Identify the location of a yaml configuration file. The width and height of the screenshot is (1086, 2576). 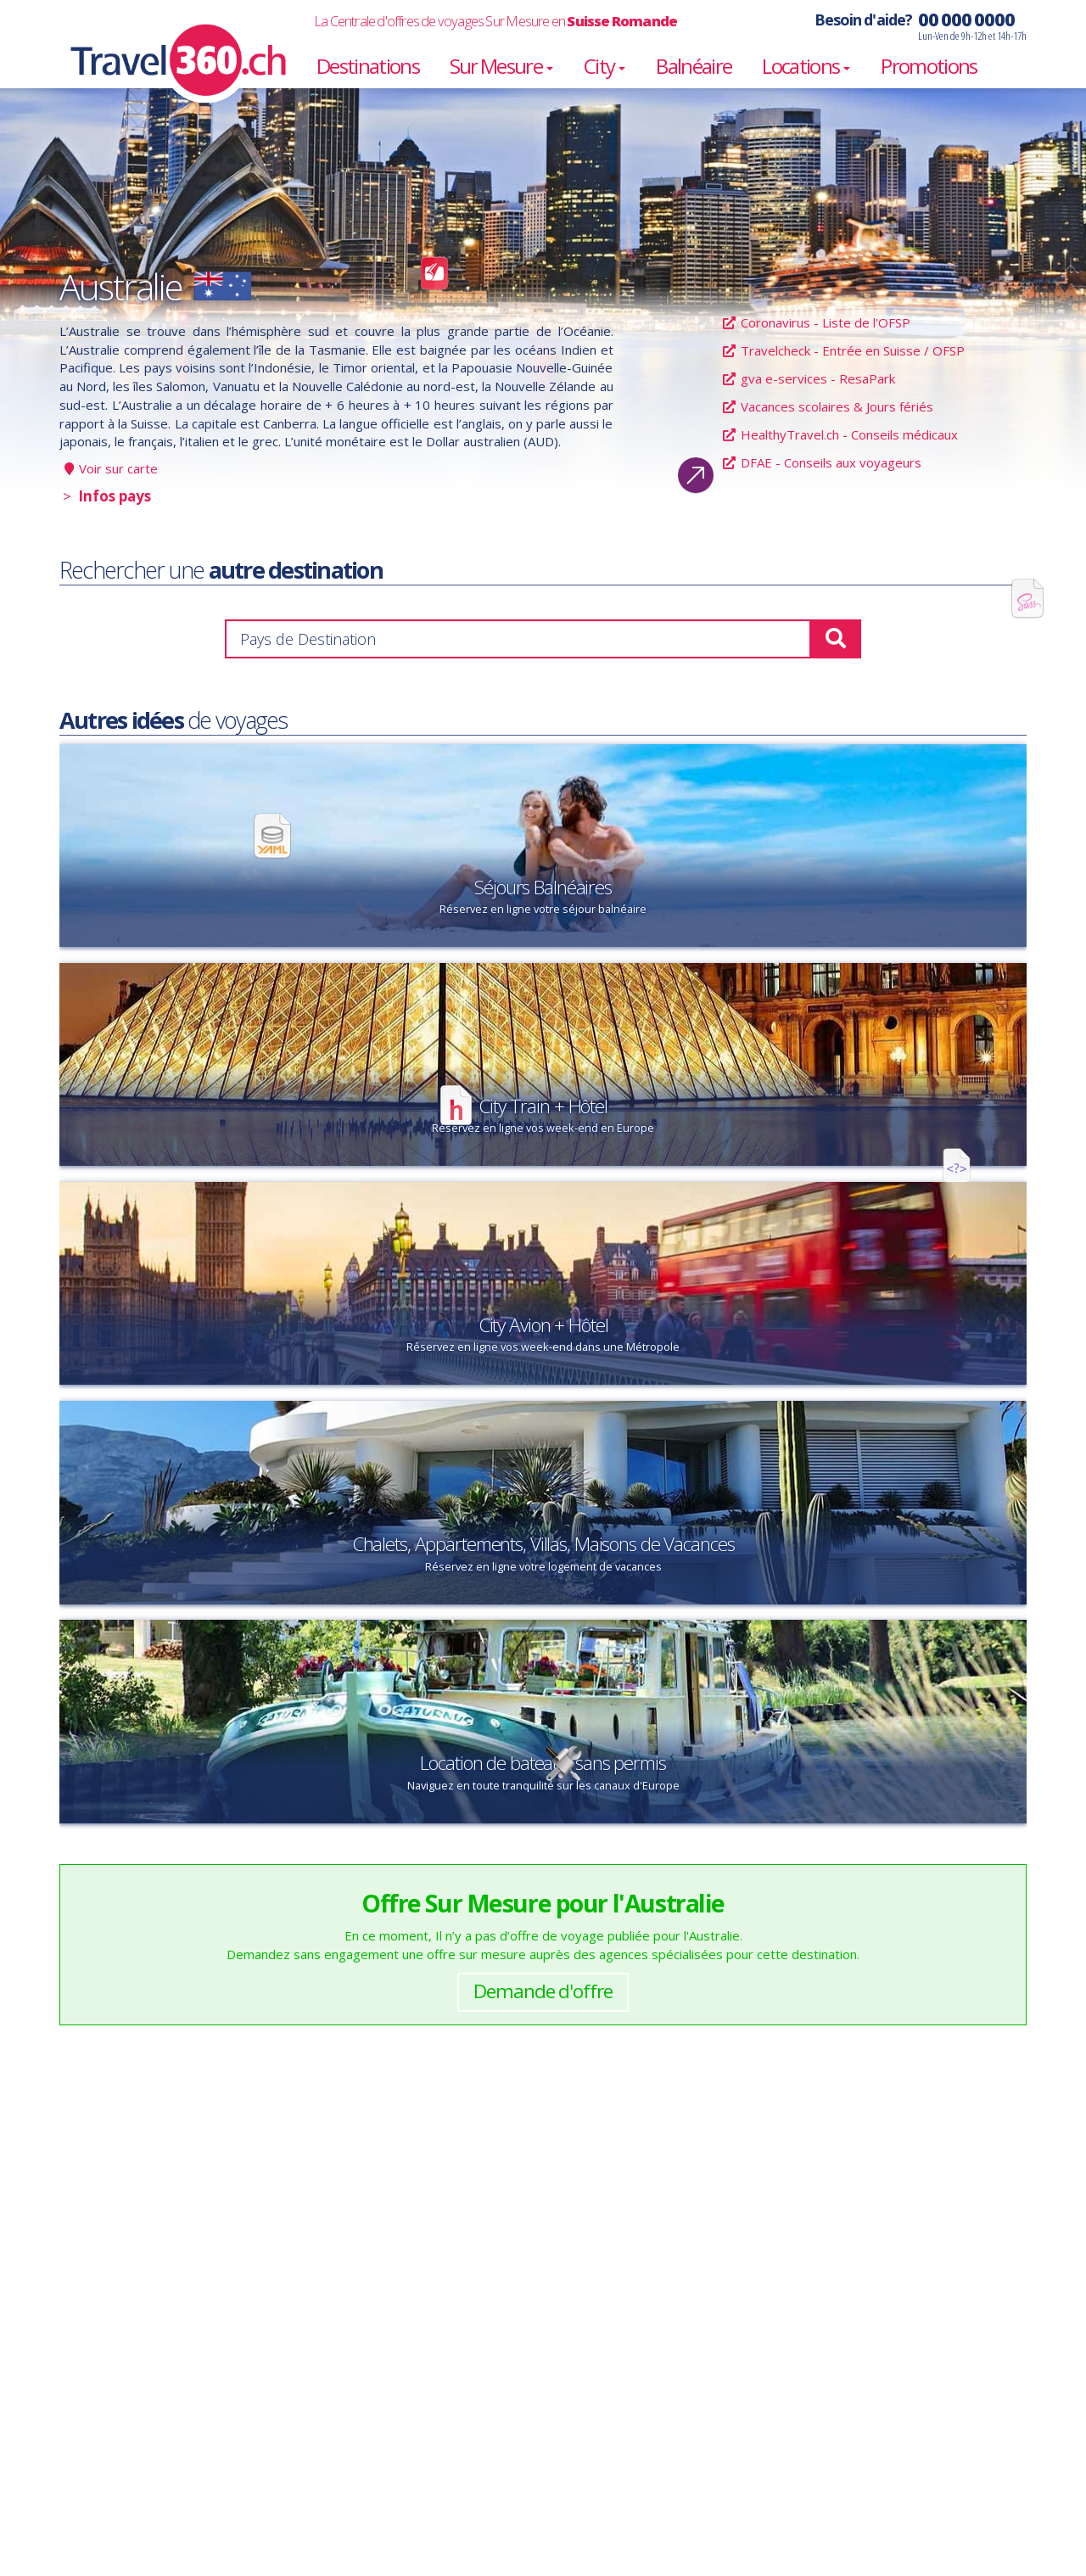
(272, 836).